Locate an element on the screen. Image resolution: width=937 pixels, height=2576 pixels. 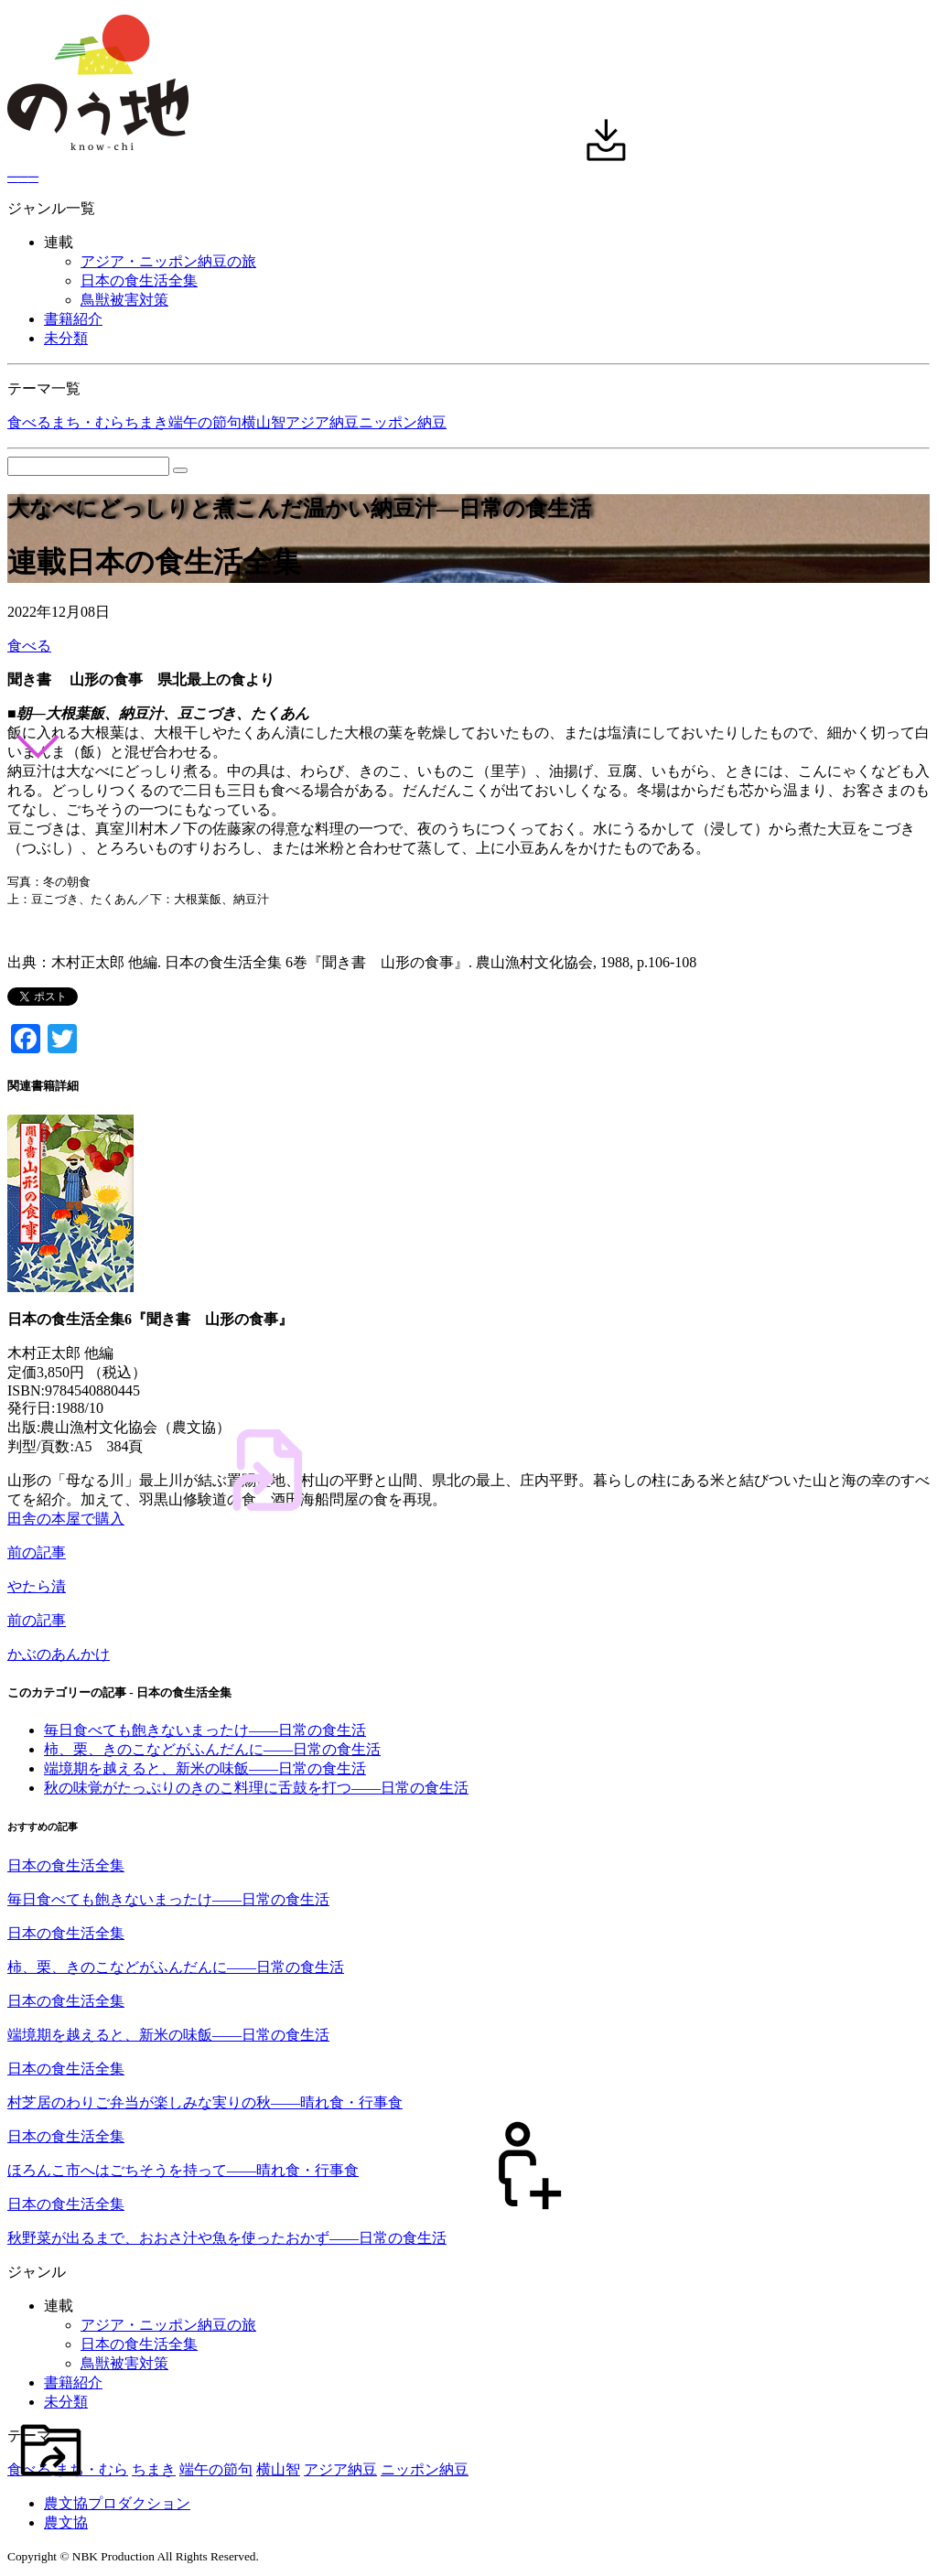
stash changes in git is located at coordinates (608, 140).